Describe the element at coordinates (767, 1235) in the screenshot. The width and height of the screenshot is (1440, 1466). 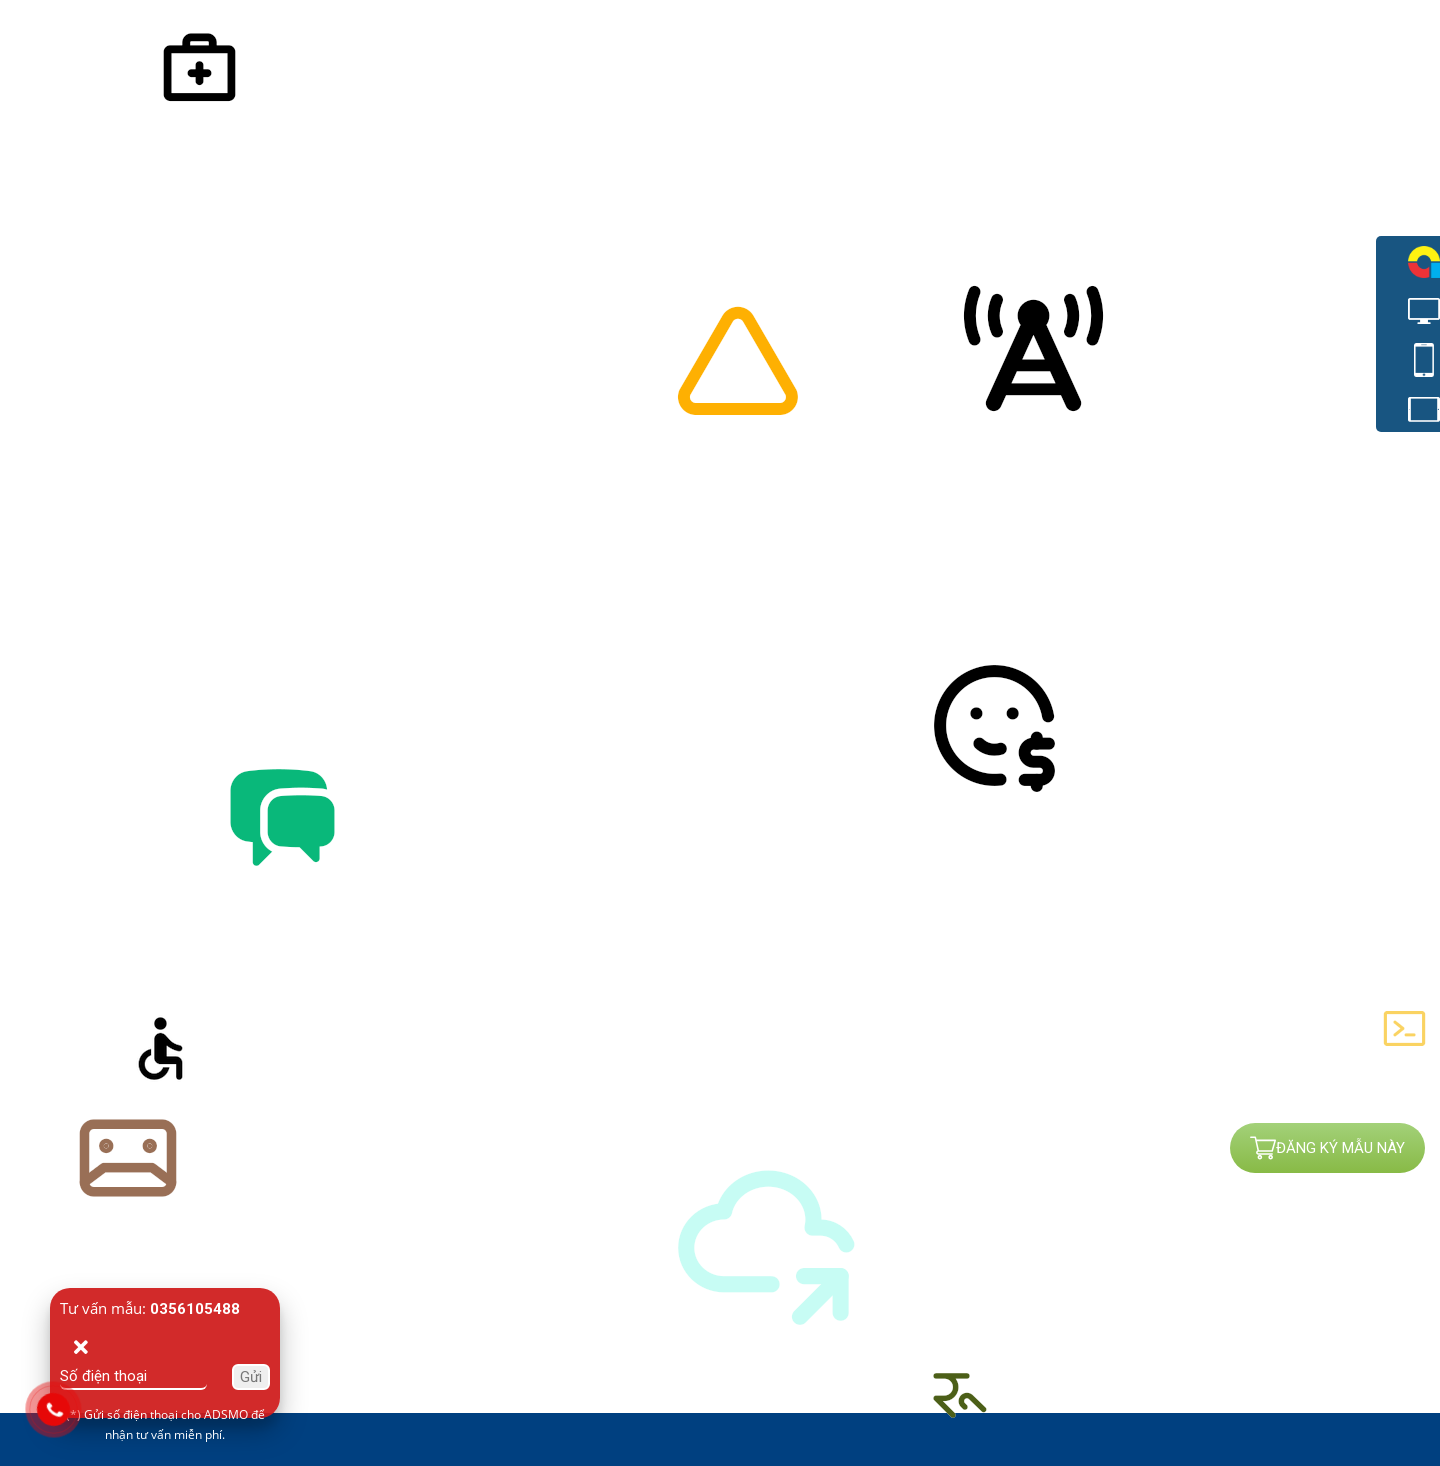
I see `share a file to the cloud` at that location.